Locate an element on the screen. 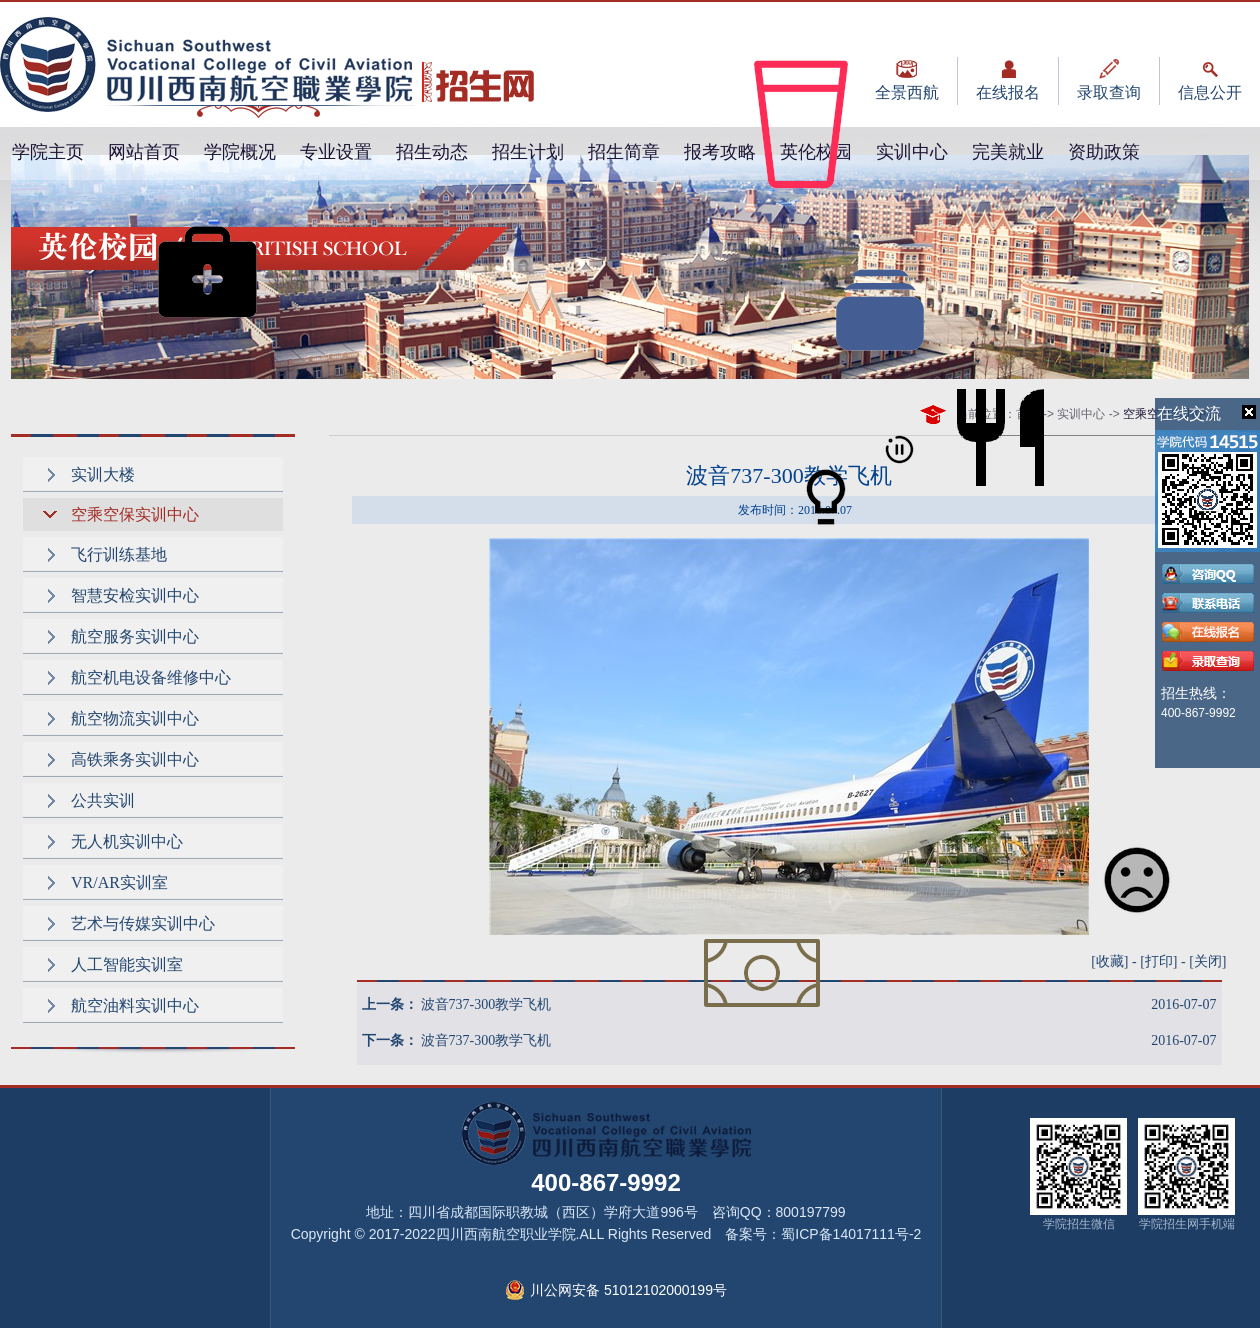 The height and width of the screenshot is (1328, 1260). find nearby restaurants is located at coordinates (1000, 437).